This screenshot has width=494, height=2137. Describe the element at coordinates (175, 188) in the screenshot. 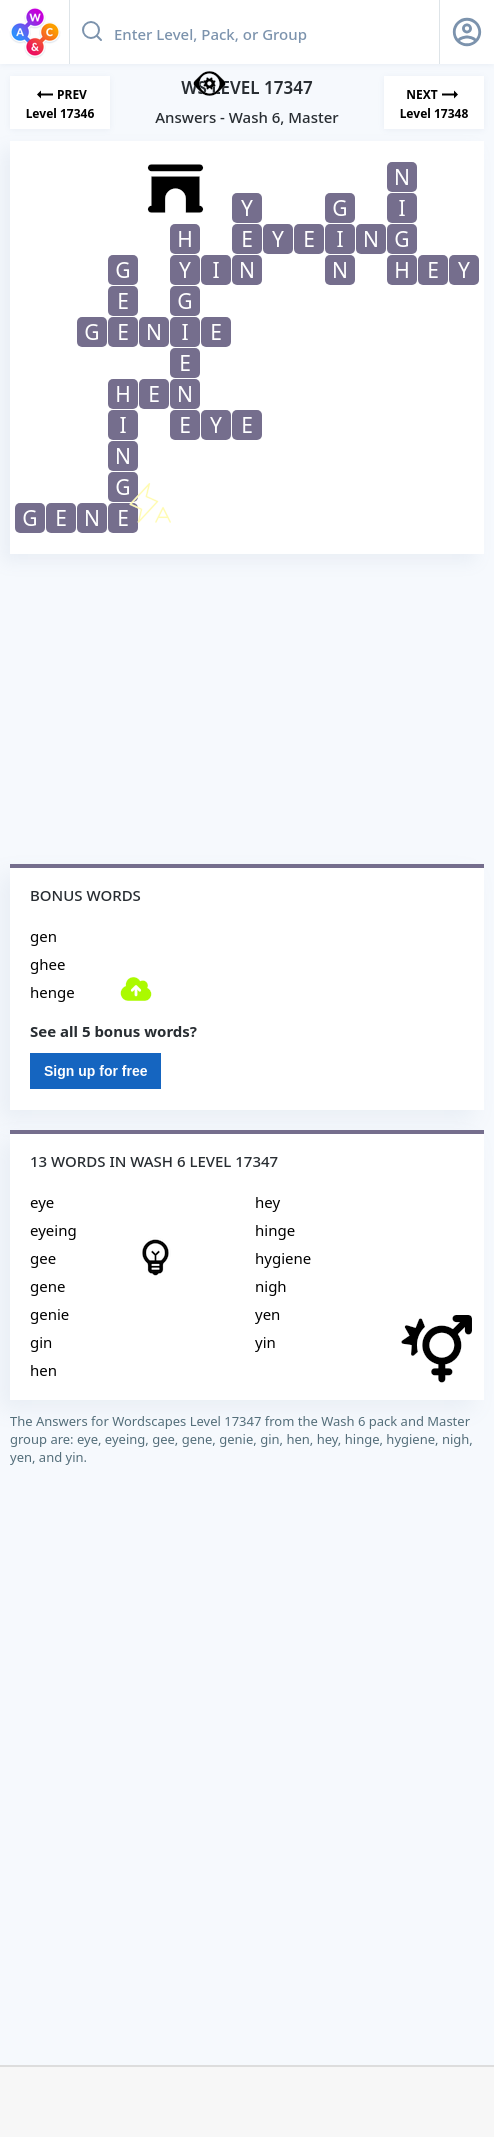

I see `view architectural landmarks or monuments` at that location.